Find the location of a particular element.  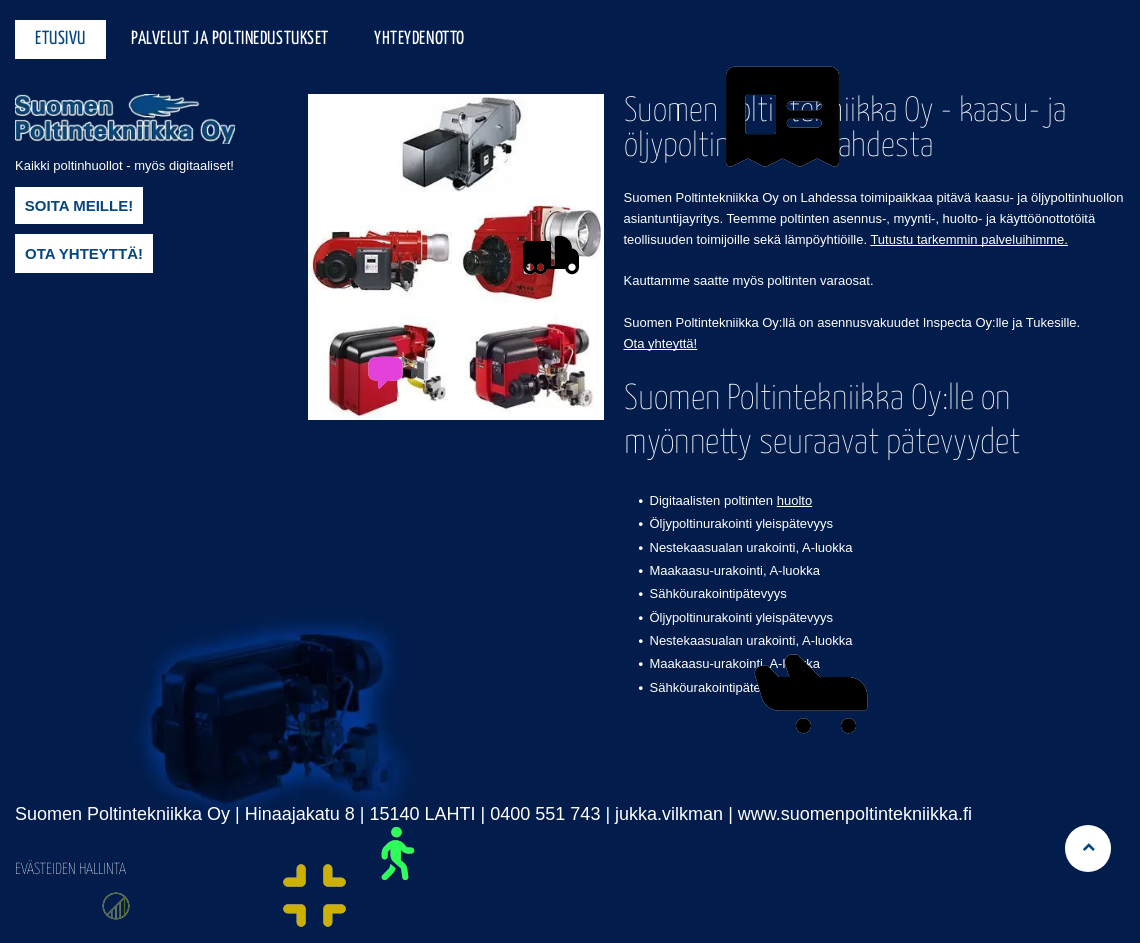

compress or reduce content size is located at coordinates (314, 895).